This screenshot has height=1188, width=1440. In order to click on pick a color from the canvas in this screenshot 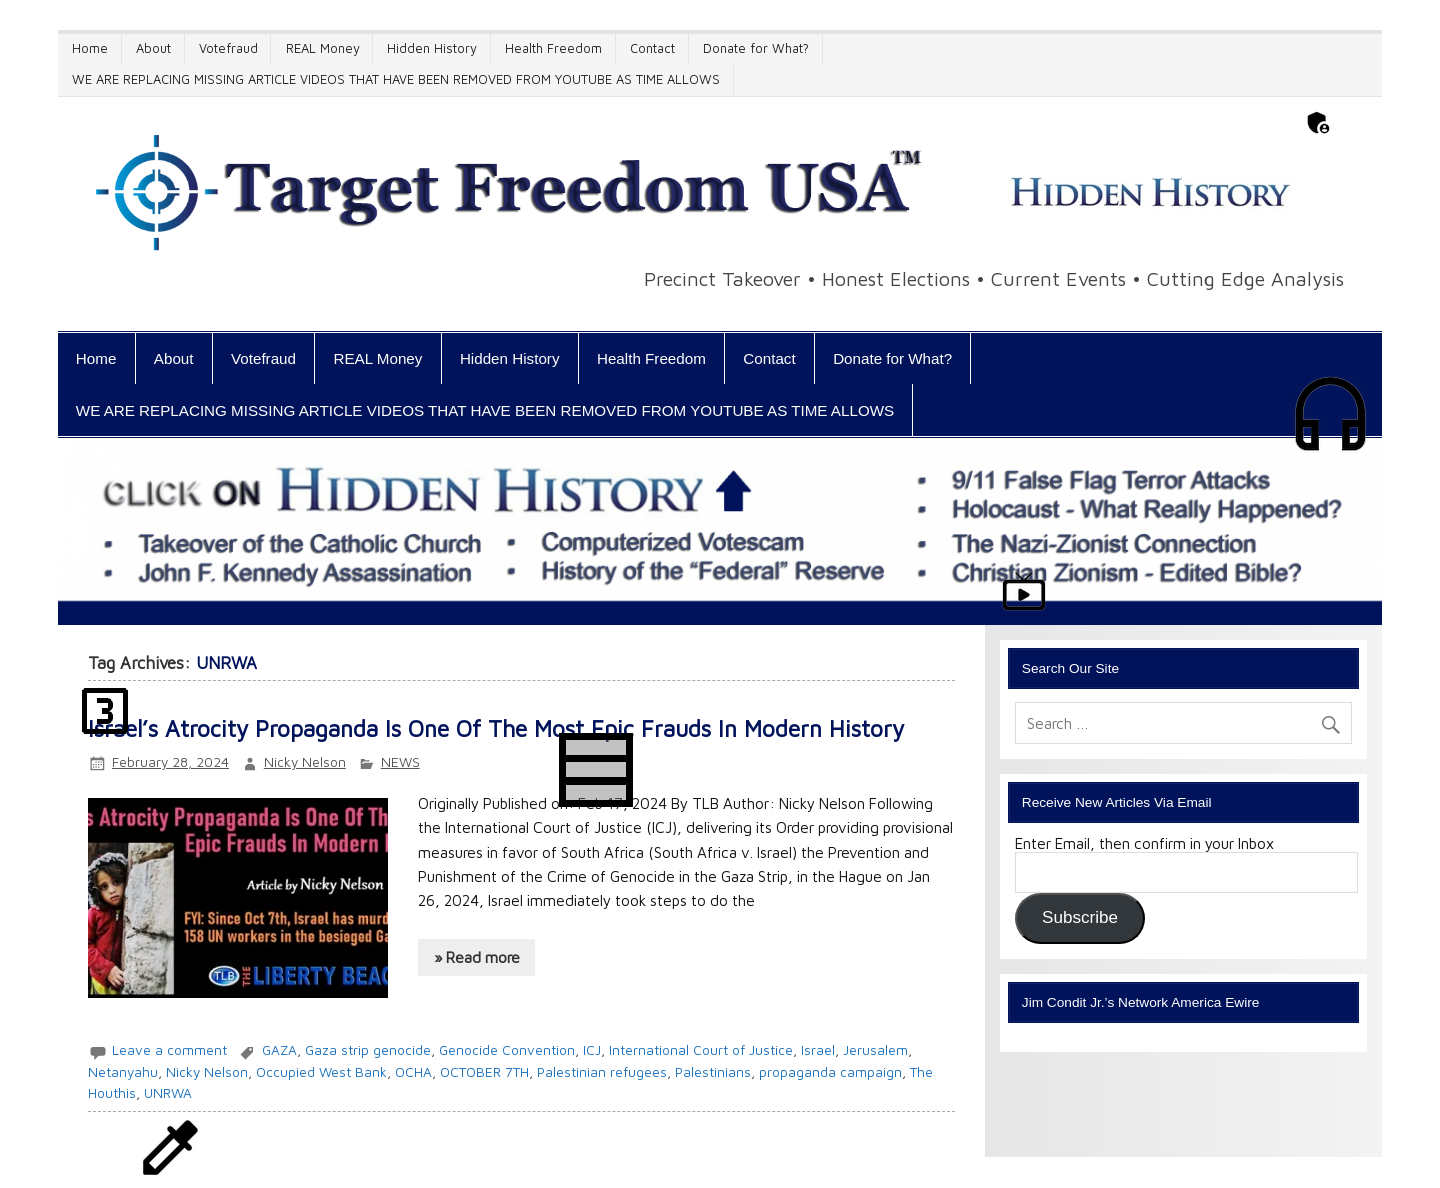, I will do `click(170, 1147)`.